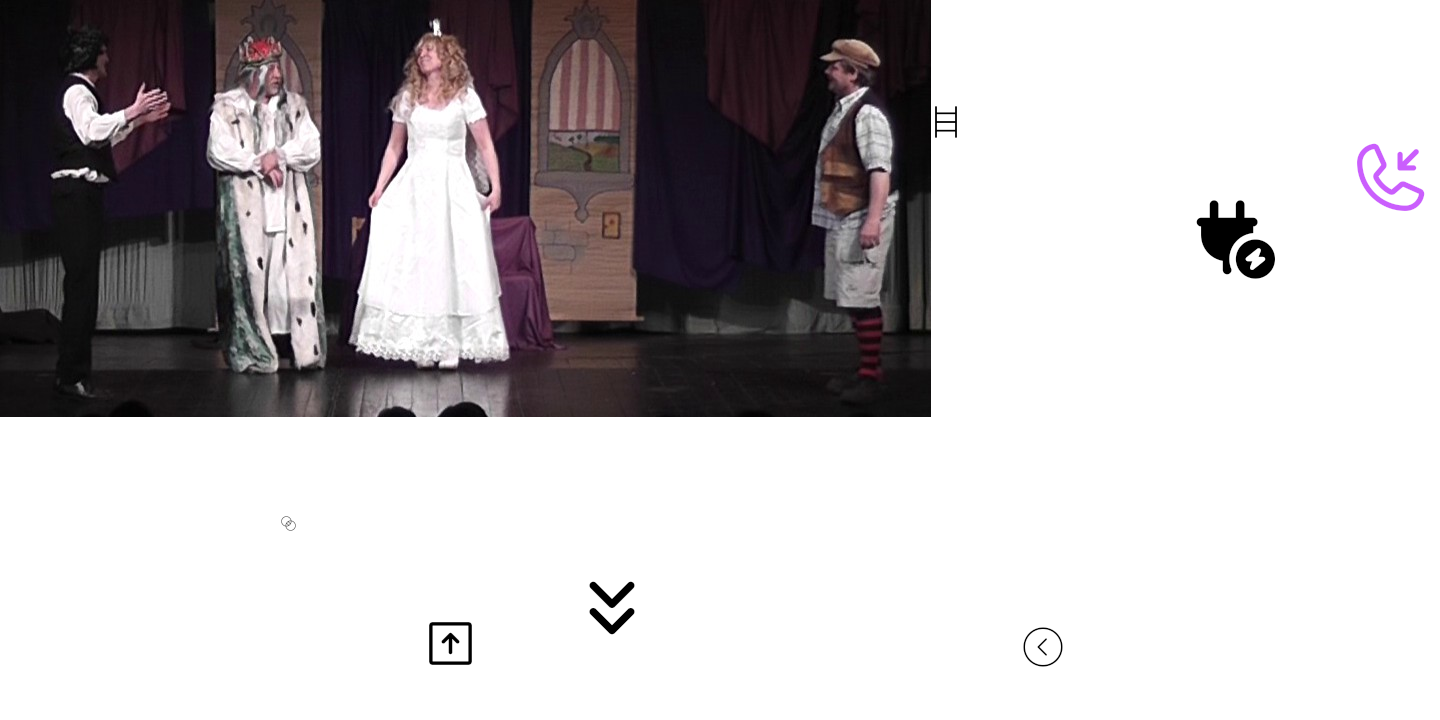 This screenshot has height=720, width=1440. What do you see at coordinates (946, 122) in the screenshot?
I see `access step-by-step instructions or tutorials` at bounding box center [946, 122].